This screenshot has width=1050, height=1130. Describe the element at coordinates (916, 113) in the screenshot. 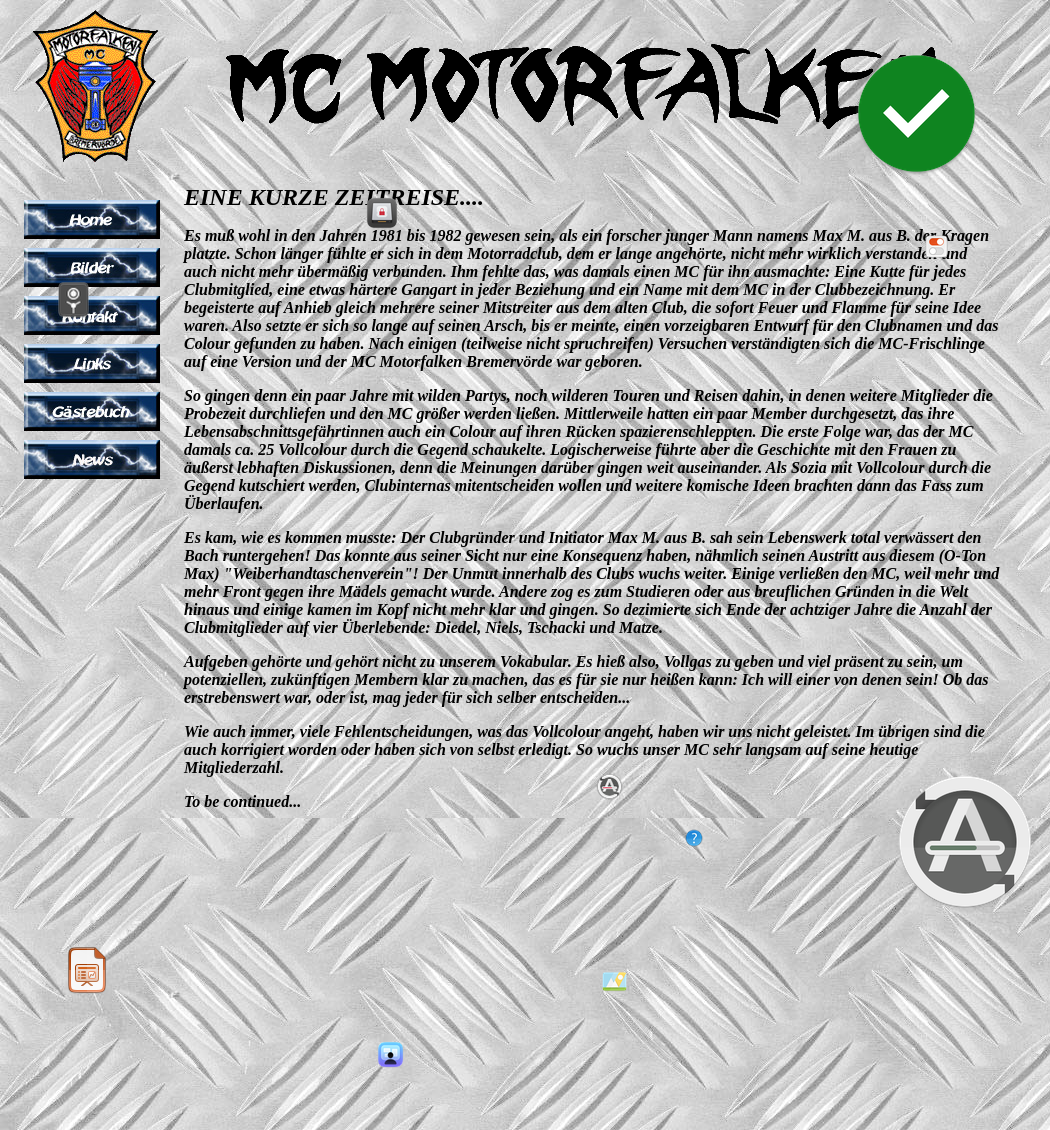

I see `confirm or accept an action` at that location.